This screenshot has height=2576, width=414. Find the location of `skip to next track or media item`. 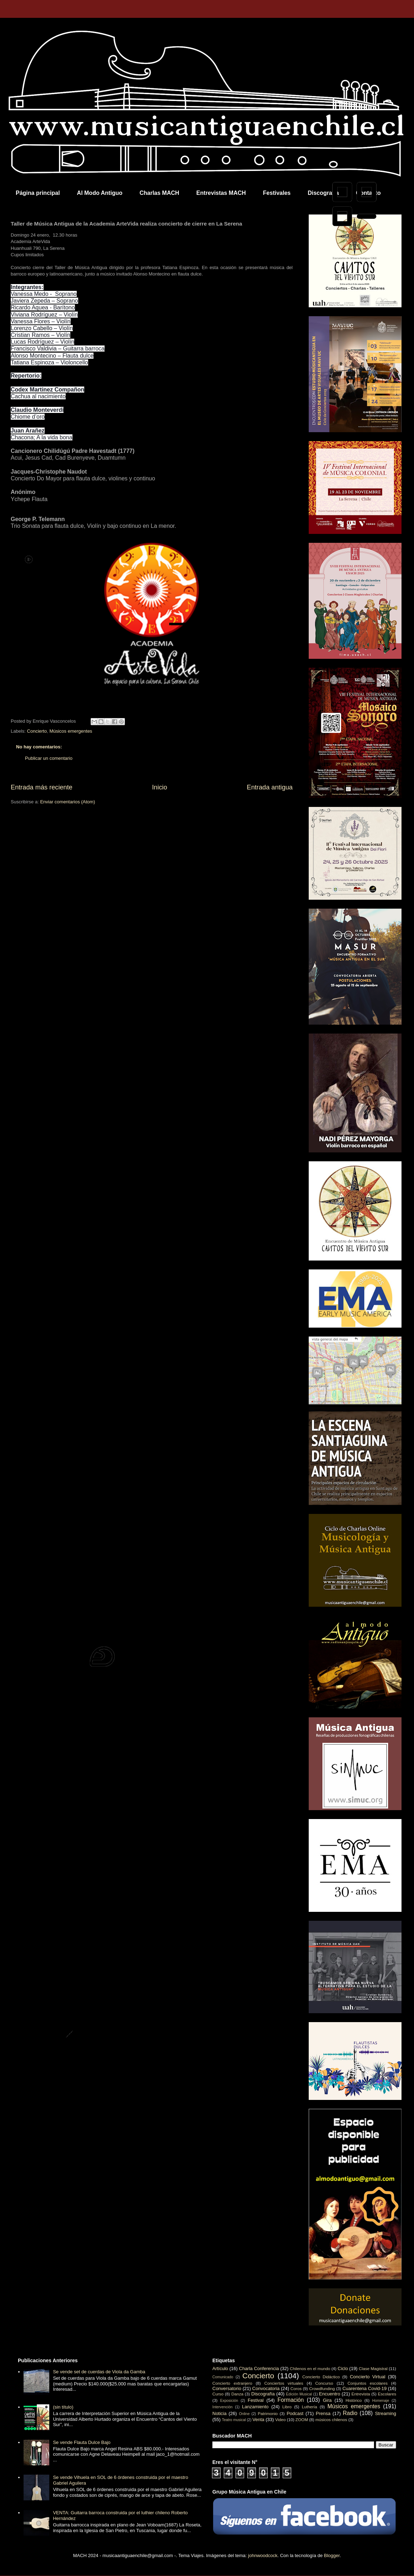

skip to next track or media item is located at coordinates (29, 559).